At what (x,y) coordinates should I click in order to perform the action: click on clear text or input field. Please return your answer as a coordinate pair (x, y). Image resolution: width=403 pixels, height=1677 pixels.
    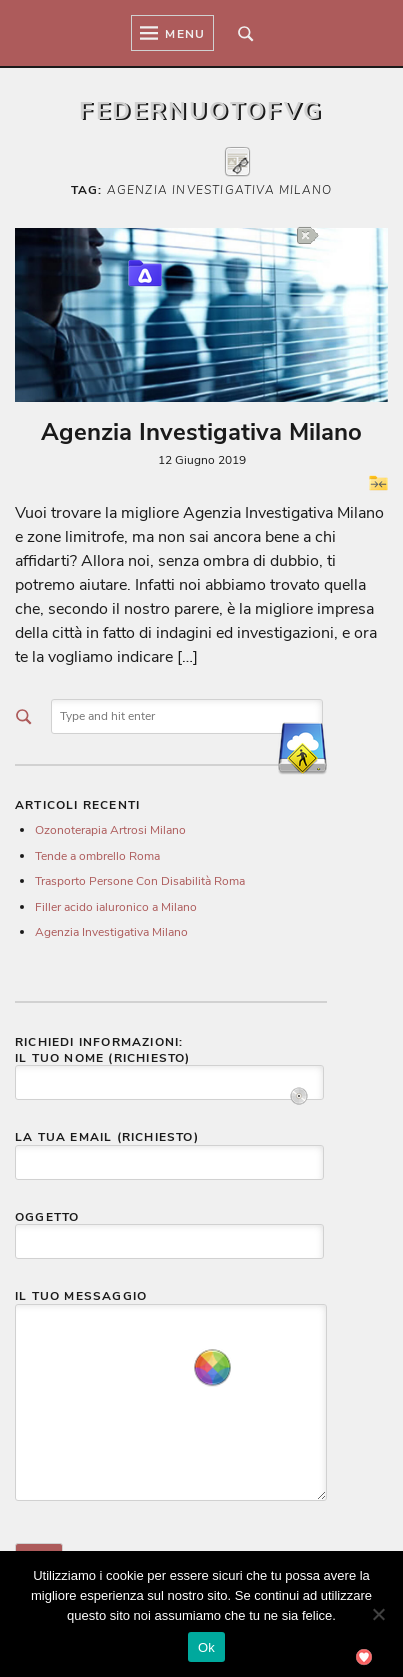
    Looking at the image, I should click on (309, 235).